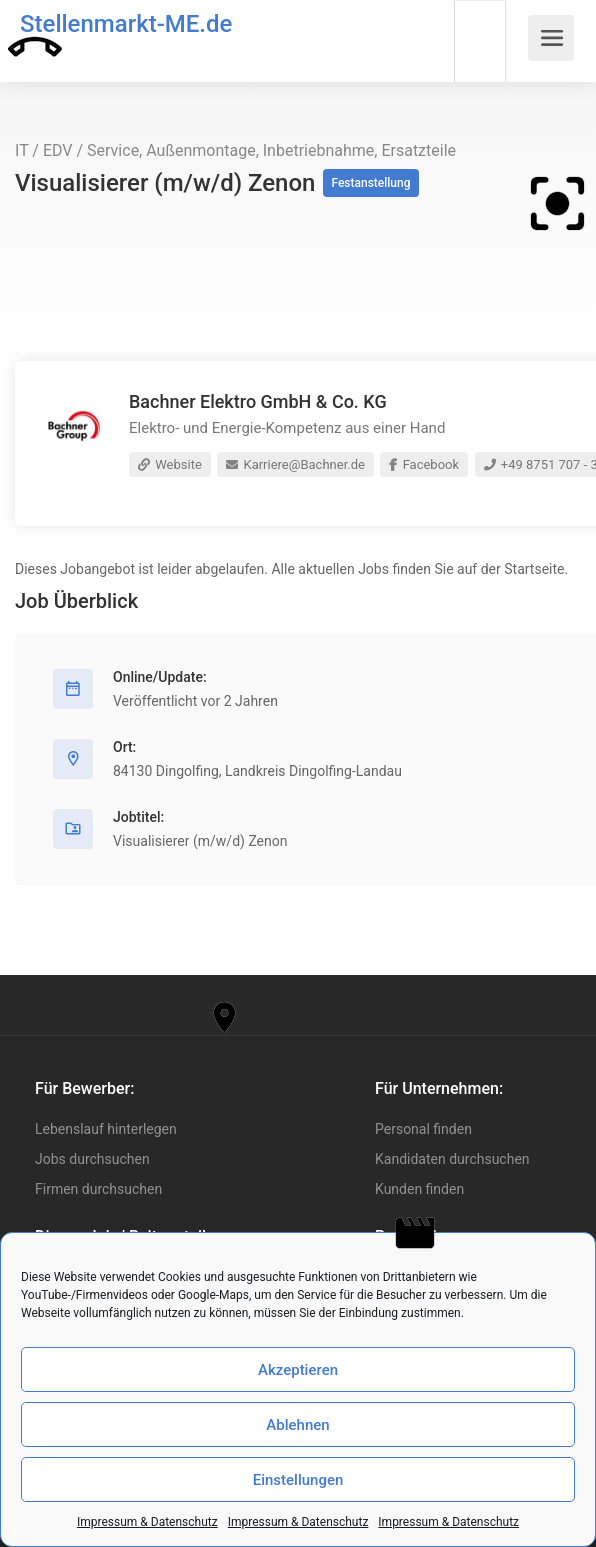 The image size is (596, 1547). What do you see at coordinates (224, 1017) in the screenshot?
I see `view current location on map` at bounding box center [224, 1017].